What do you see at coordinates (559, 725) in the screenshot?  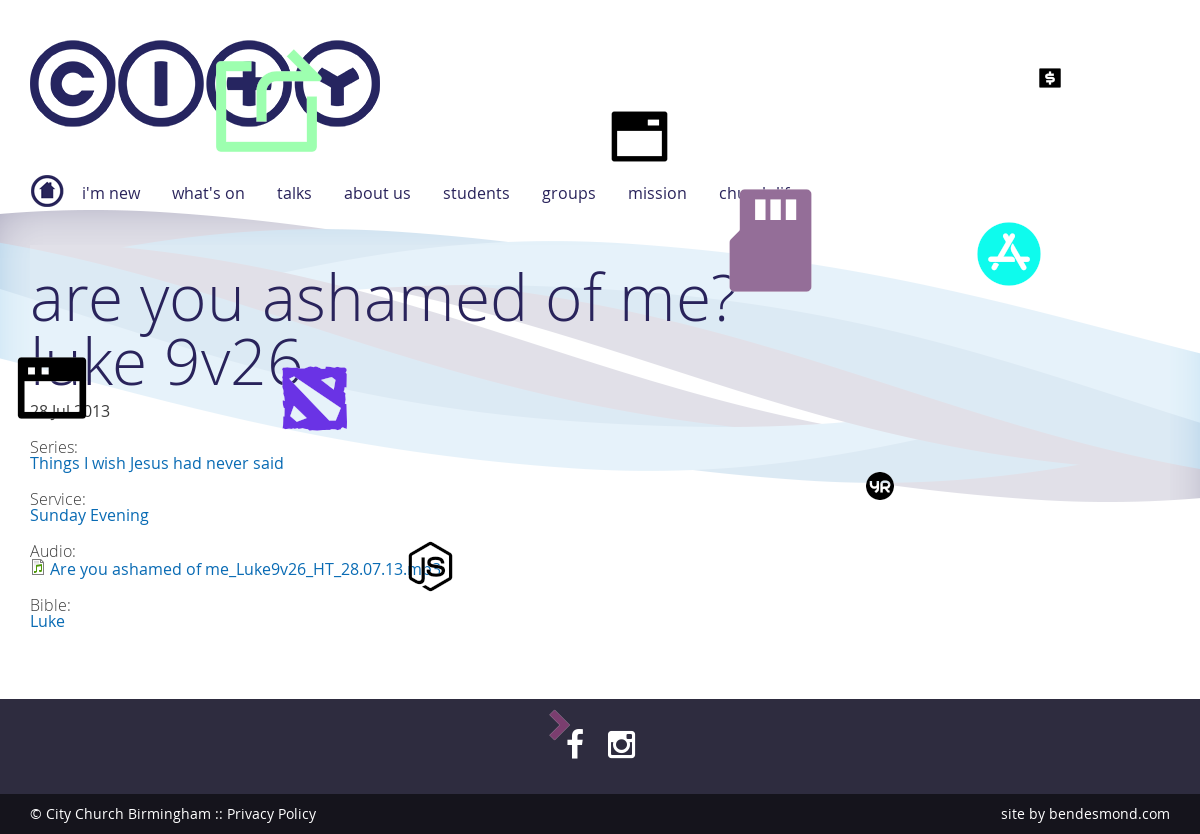 I see `expand a collapsible menu or section` at bounding box center [559, 725].